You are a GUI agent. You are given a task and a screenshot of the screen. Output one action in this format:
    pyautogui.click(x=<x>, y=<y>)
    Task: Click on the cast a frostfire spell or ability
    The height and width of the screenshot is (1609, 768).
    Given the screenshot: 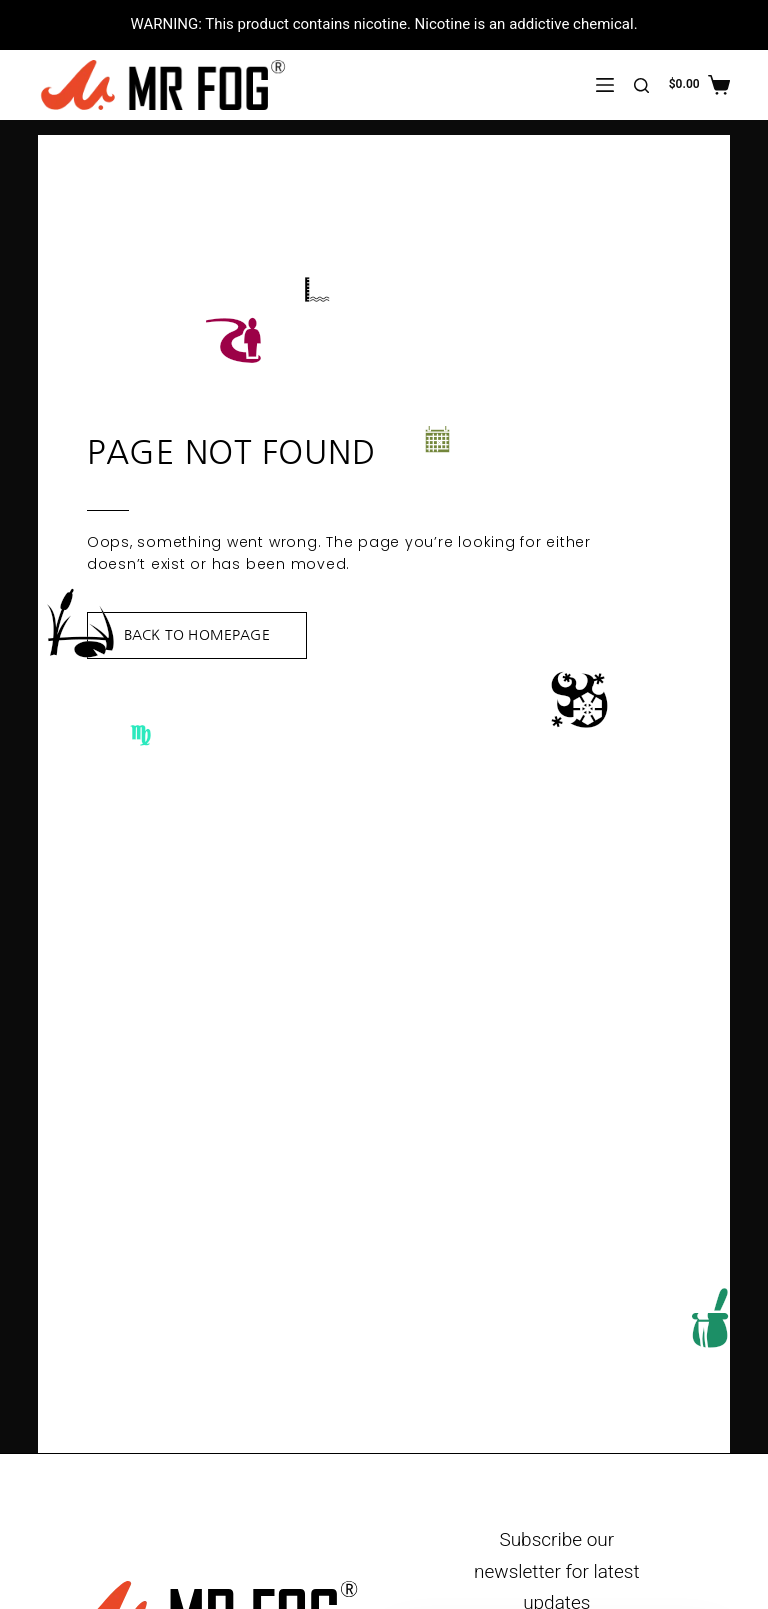 What is the action you would take?
    pyautogui.click(x=578, y=699)
    